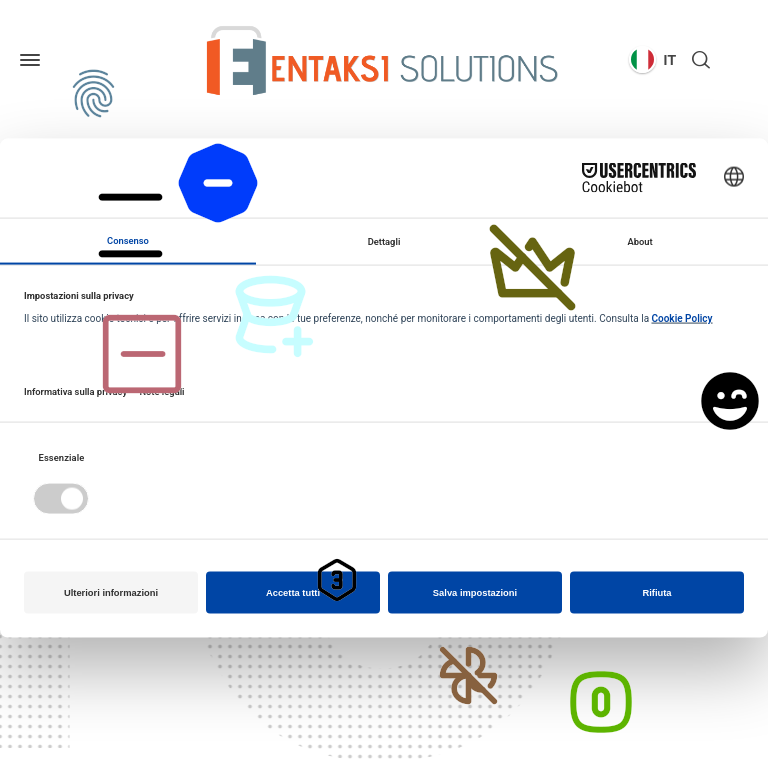  What do you see at coordinates (270, 314) in the screenshot?
I see `add a new diabolo or juggling item` at bounding box center [270, 314].